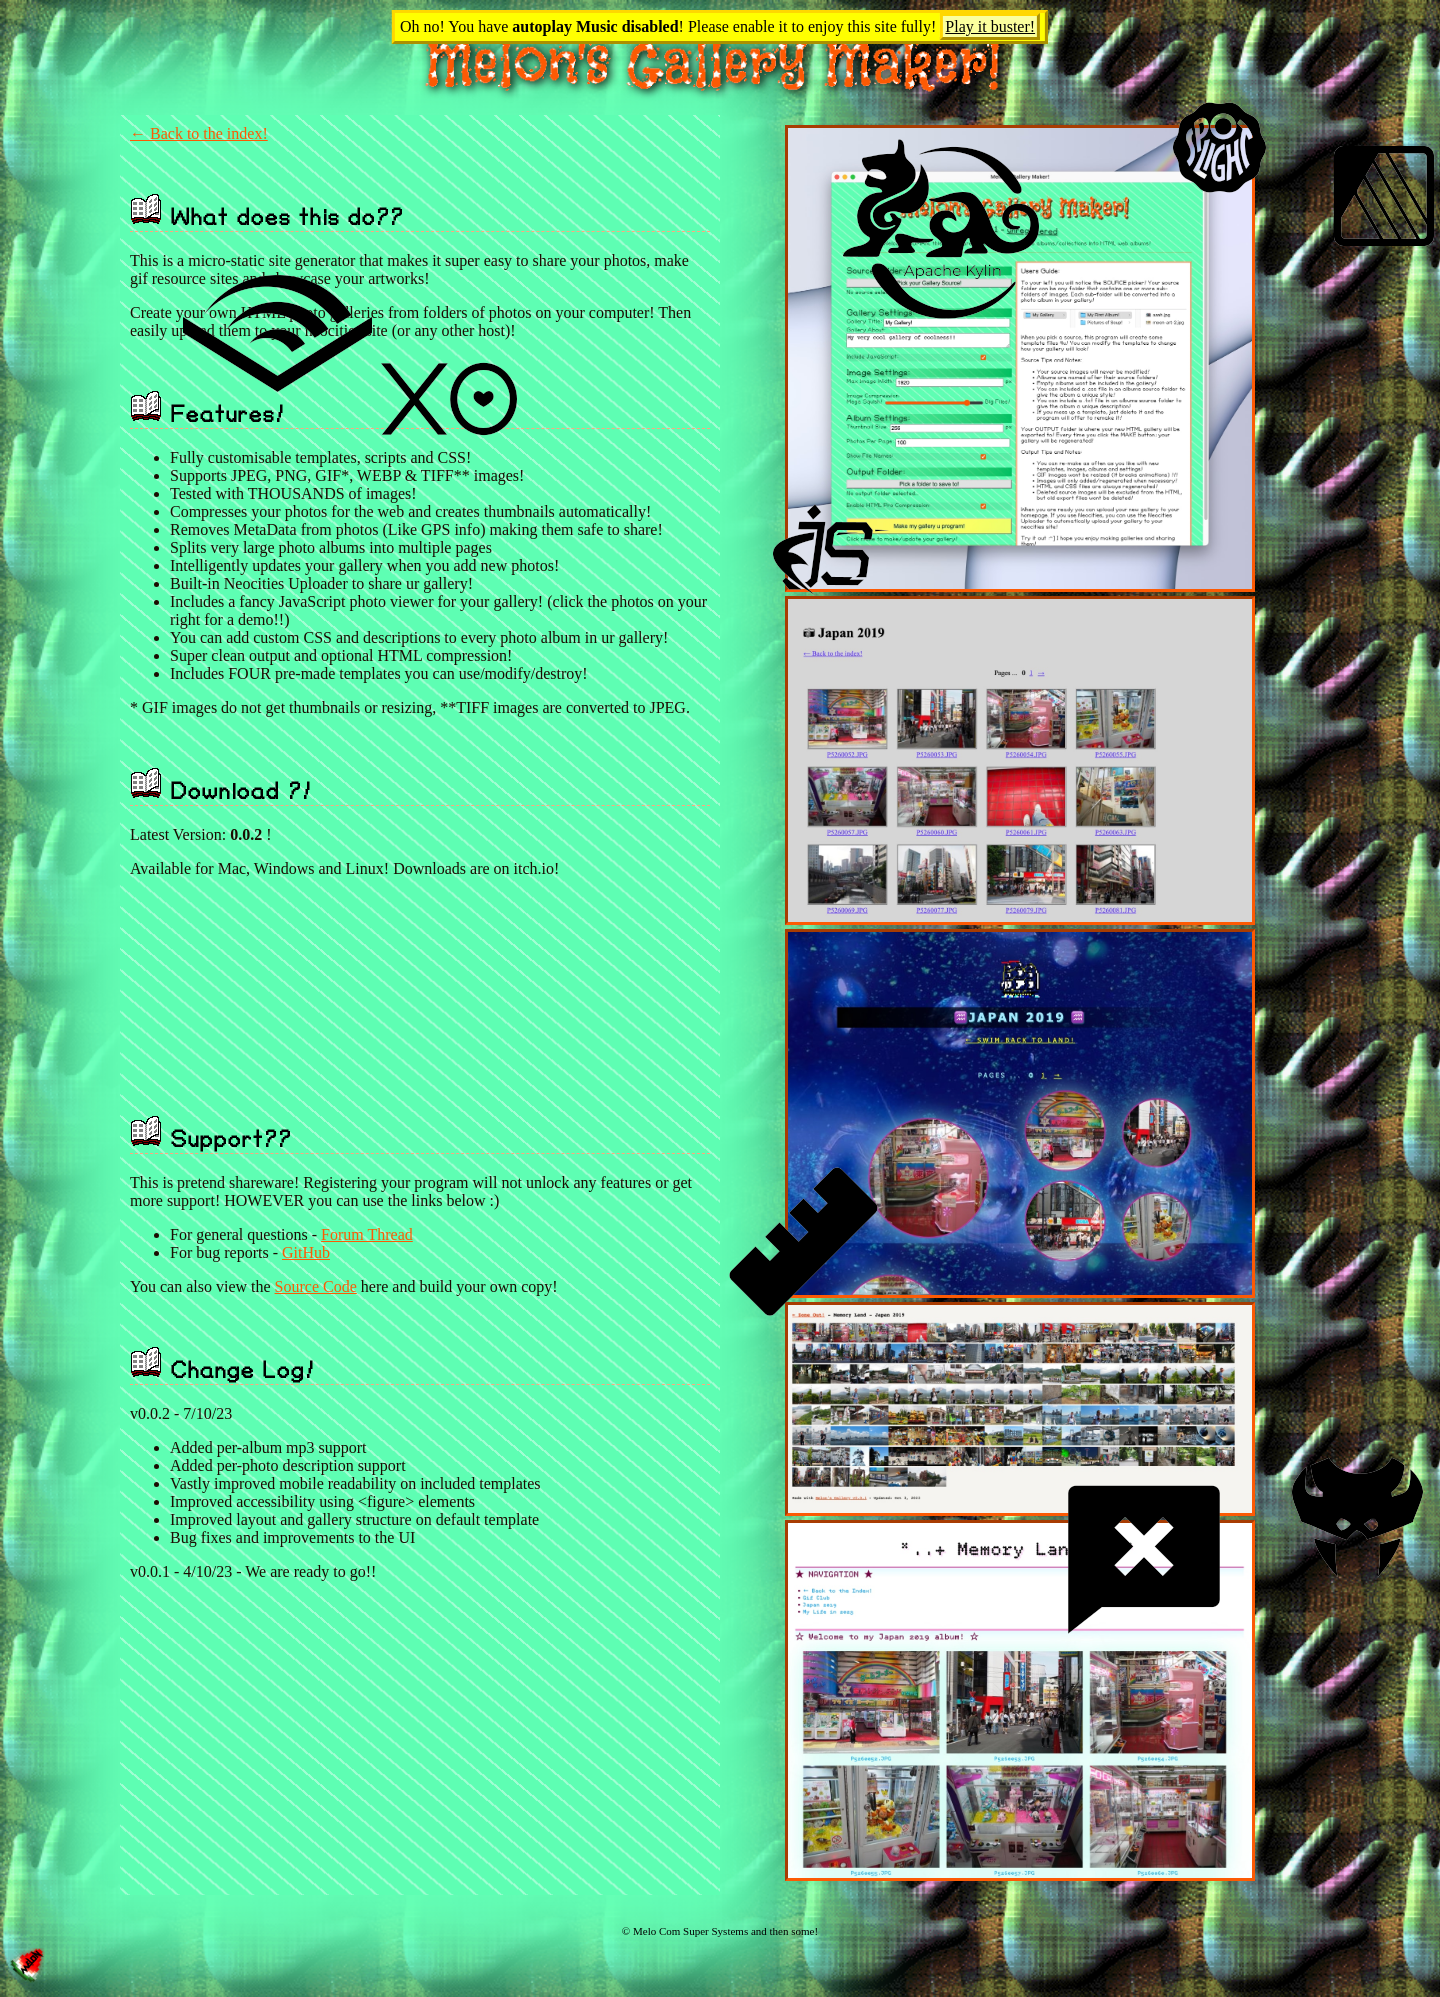 This screenshot has height=1997, width=1440. Describe the element at coordinates (1357, 1517) in the screenshot. I see `mamba ui brand logo` at that location.